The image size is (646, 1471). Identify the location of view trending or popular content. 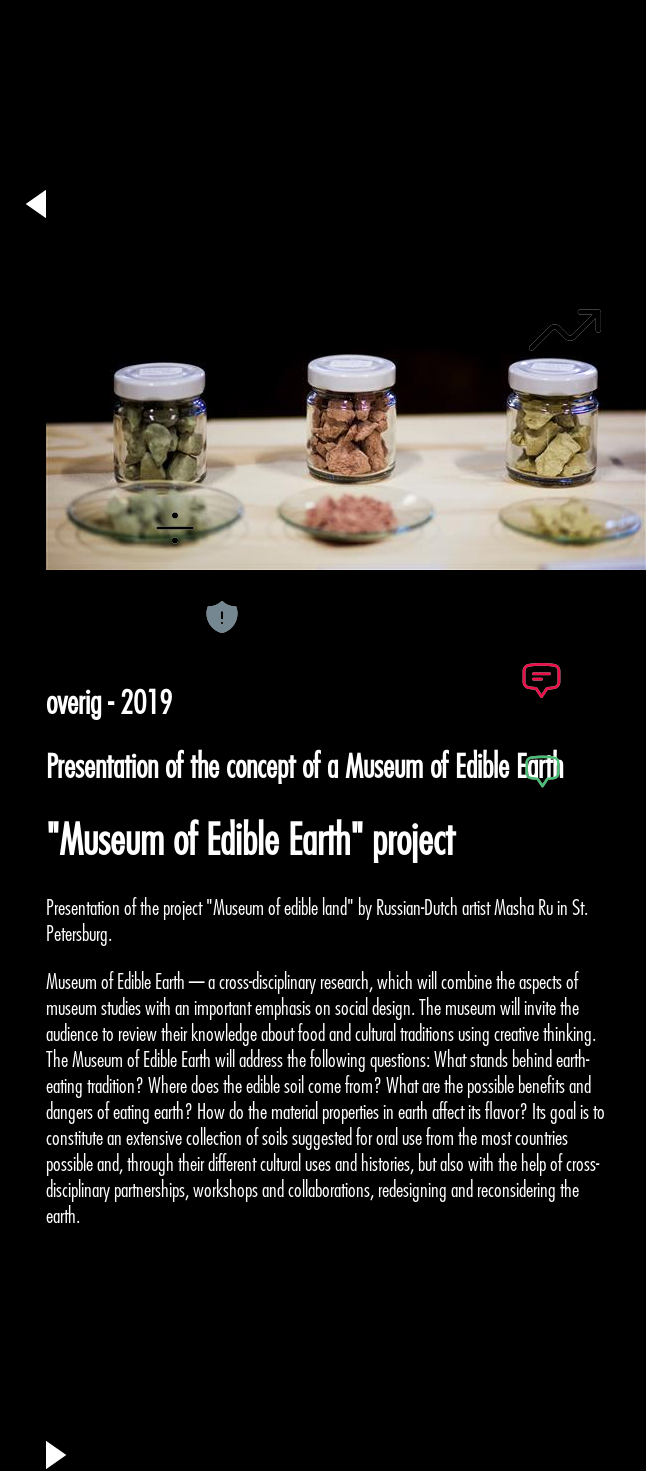
(565, 330).